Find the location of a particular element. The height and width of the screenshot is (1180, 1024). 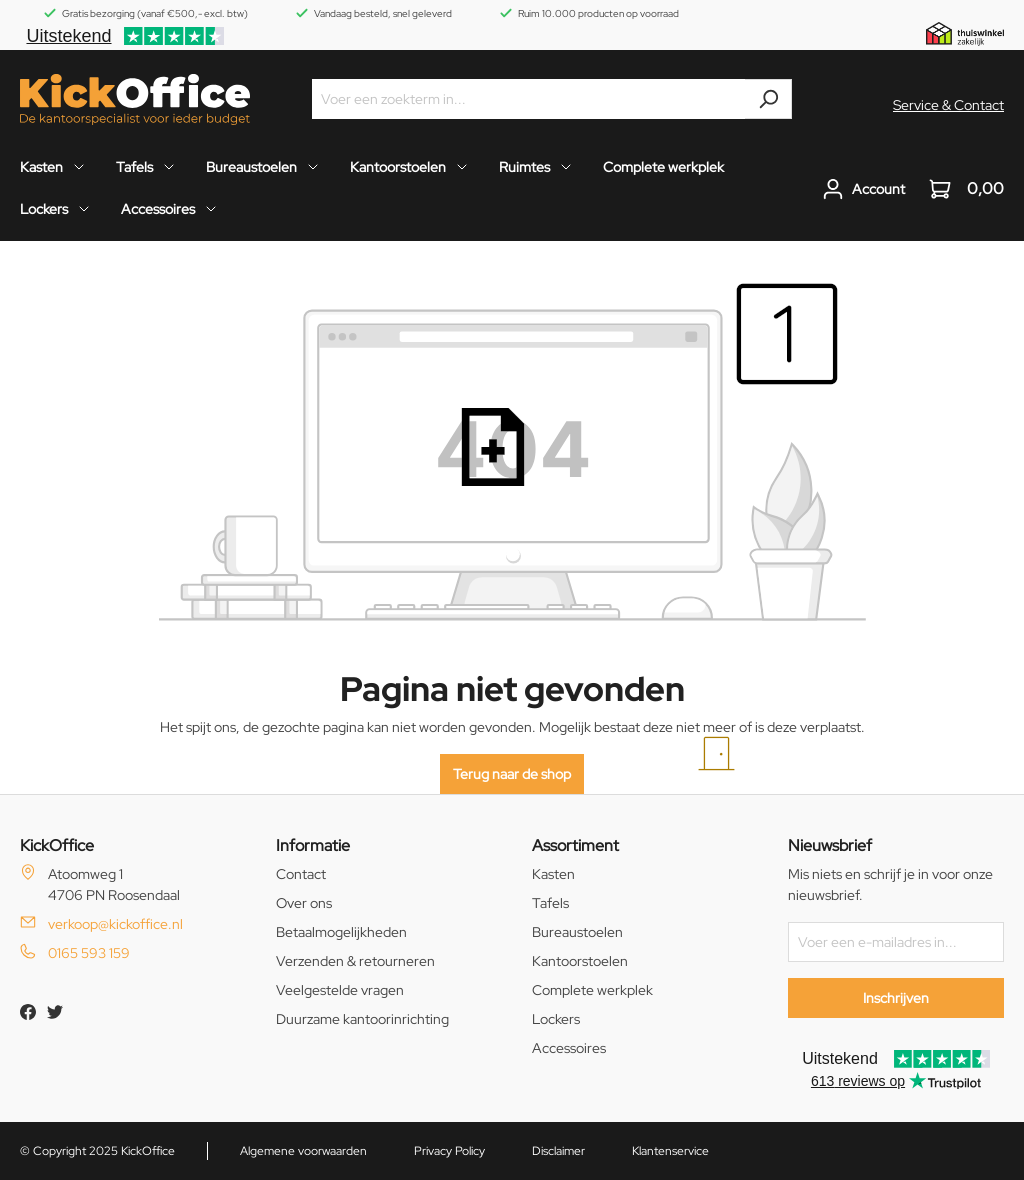

log out or exit the application is located at coordinates (716, 753).